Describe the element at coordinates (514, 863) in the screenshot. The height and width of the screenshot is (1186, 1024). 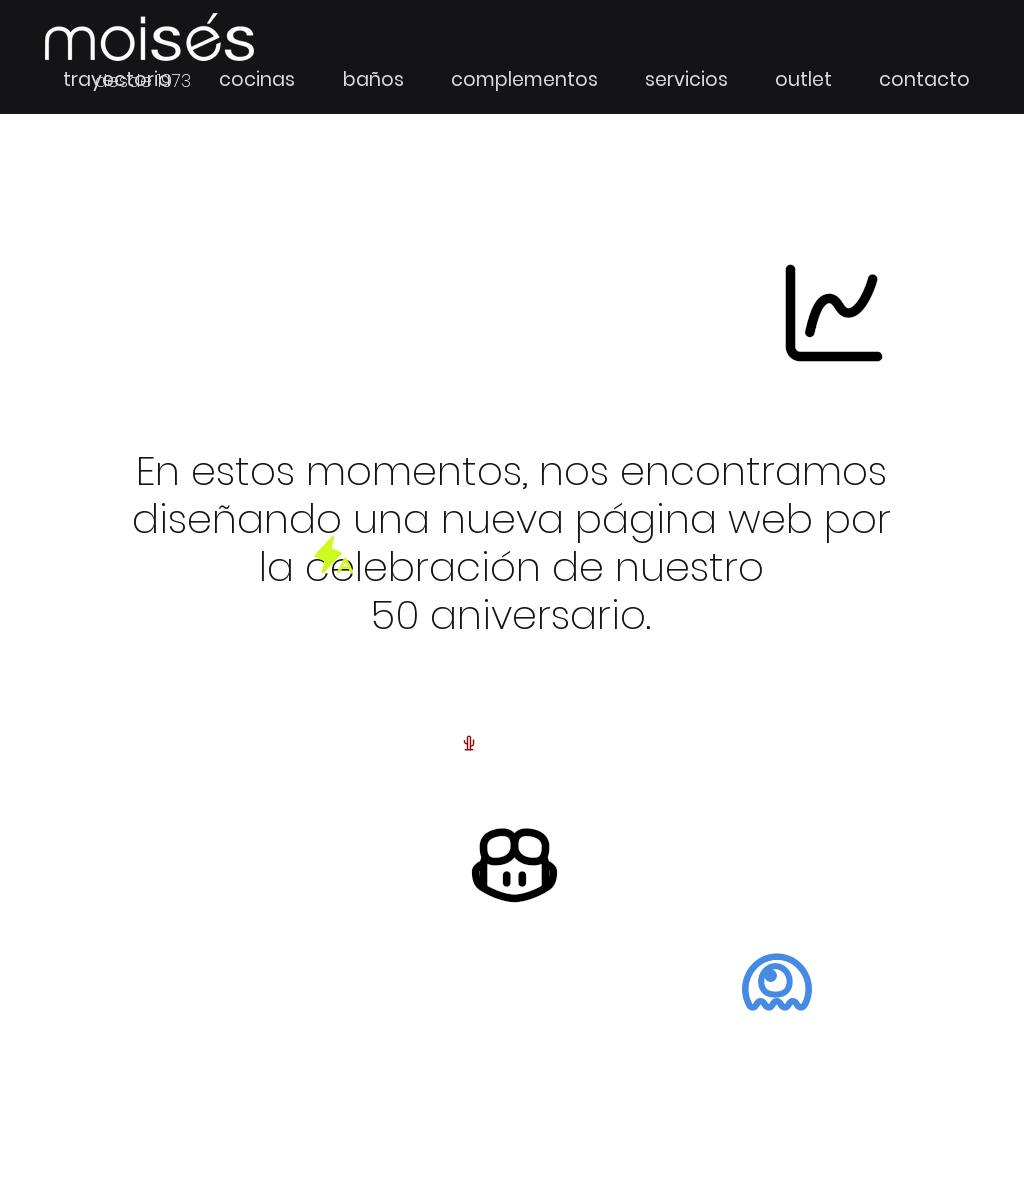
I see `access github copilot AI coding assistant` at that location.